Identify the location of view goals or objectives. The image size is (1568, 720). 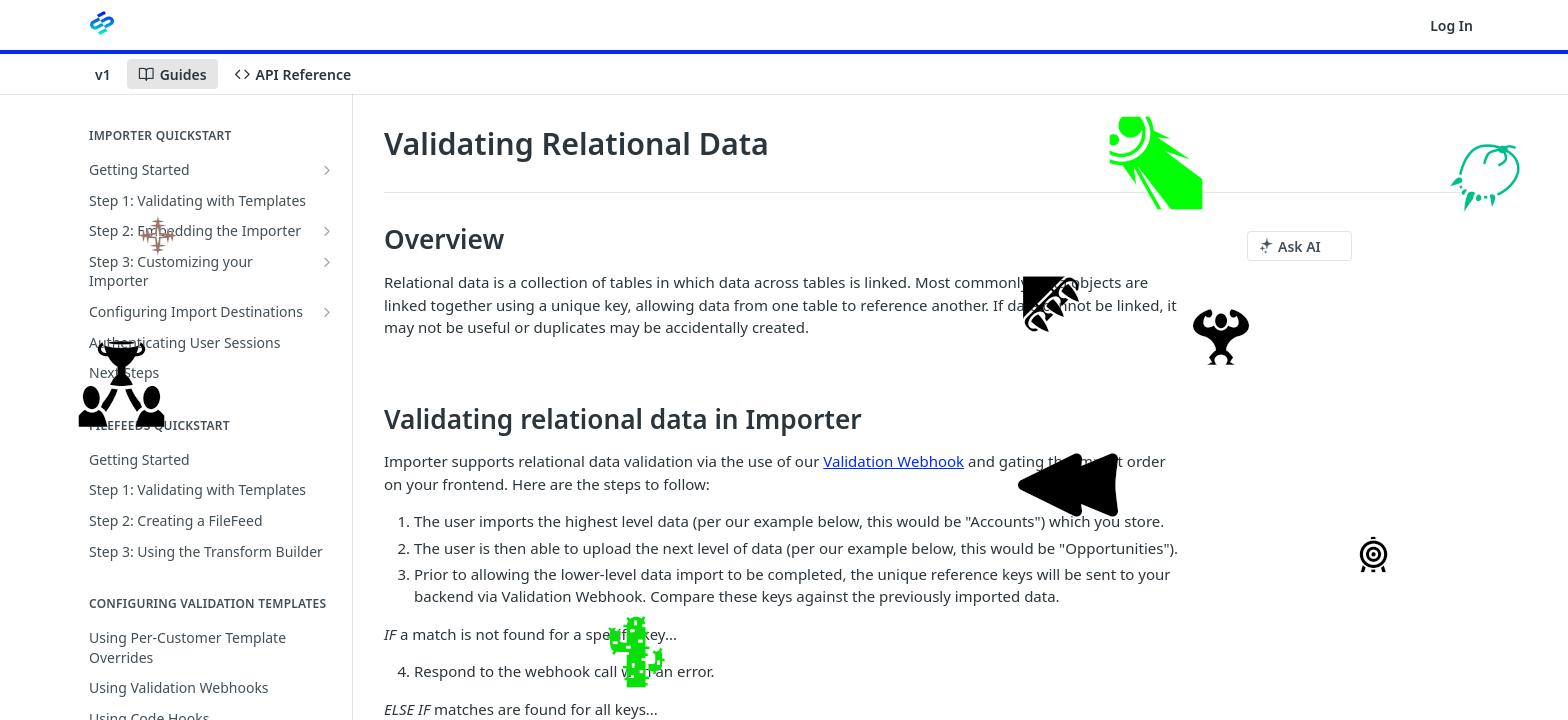
(1373, 554).